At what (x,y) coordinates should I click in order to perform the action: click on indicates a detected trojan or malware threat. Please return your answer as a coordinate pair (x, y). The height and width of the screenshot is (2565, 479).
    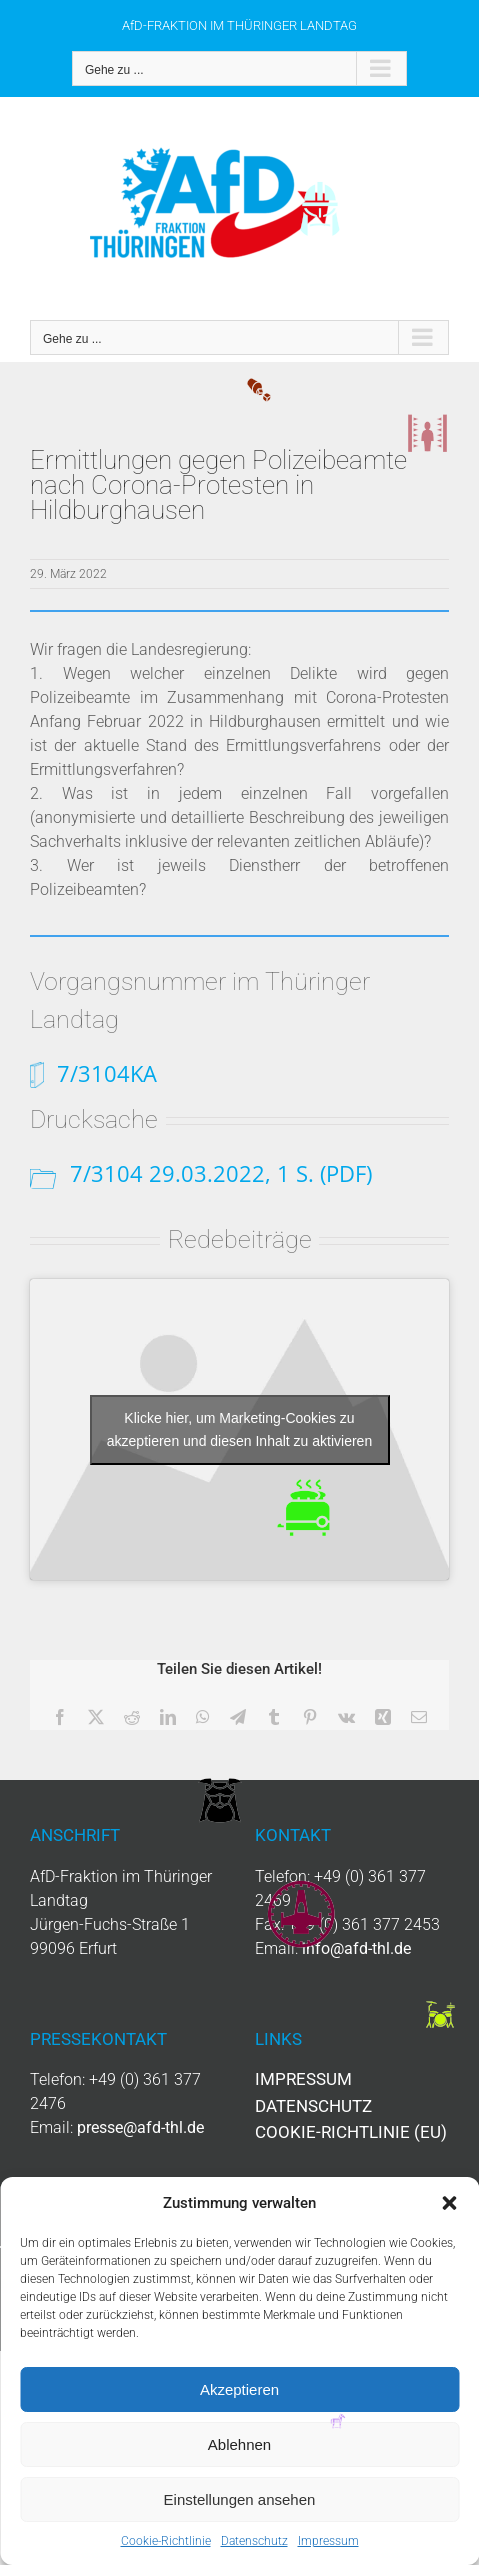
    Looking at the image, I should click on (338, 2421).